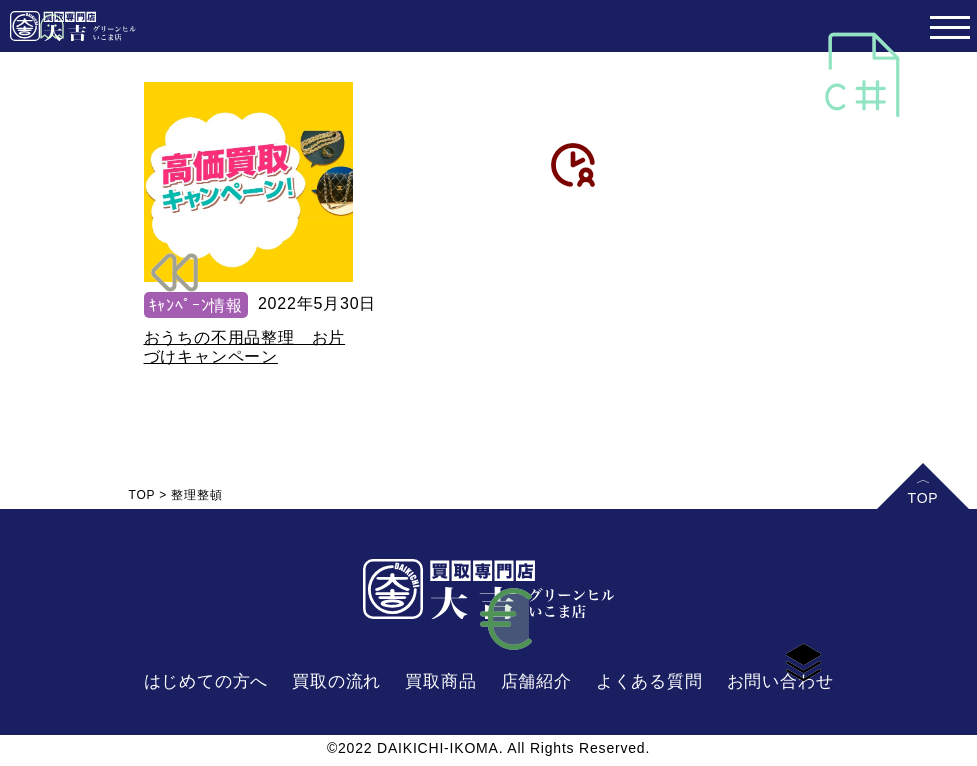 The image size is (977, 766). What do you see at coordinates (573, 165) in the screenshot?
I see `view user's time or activity history` at bounding box center [573, 165].